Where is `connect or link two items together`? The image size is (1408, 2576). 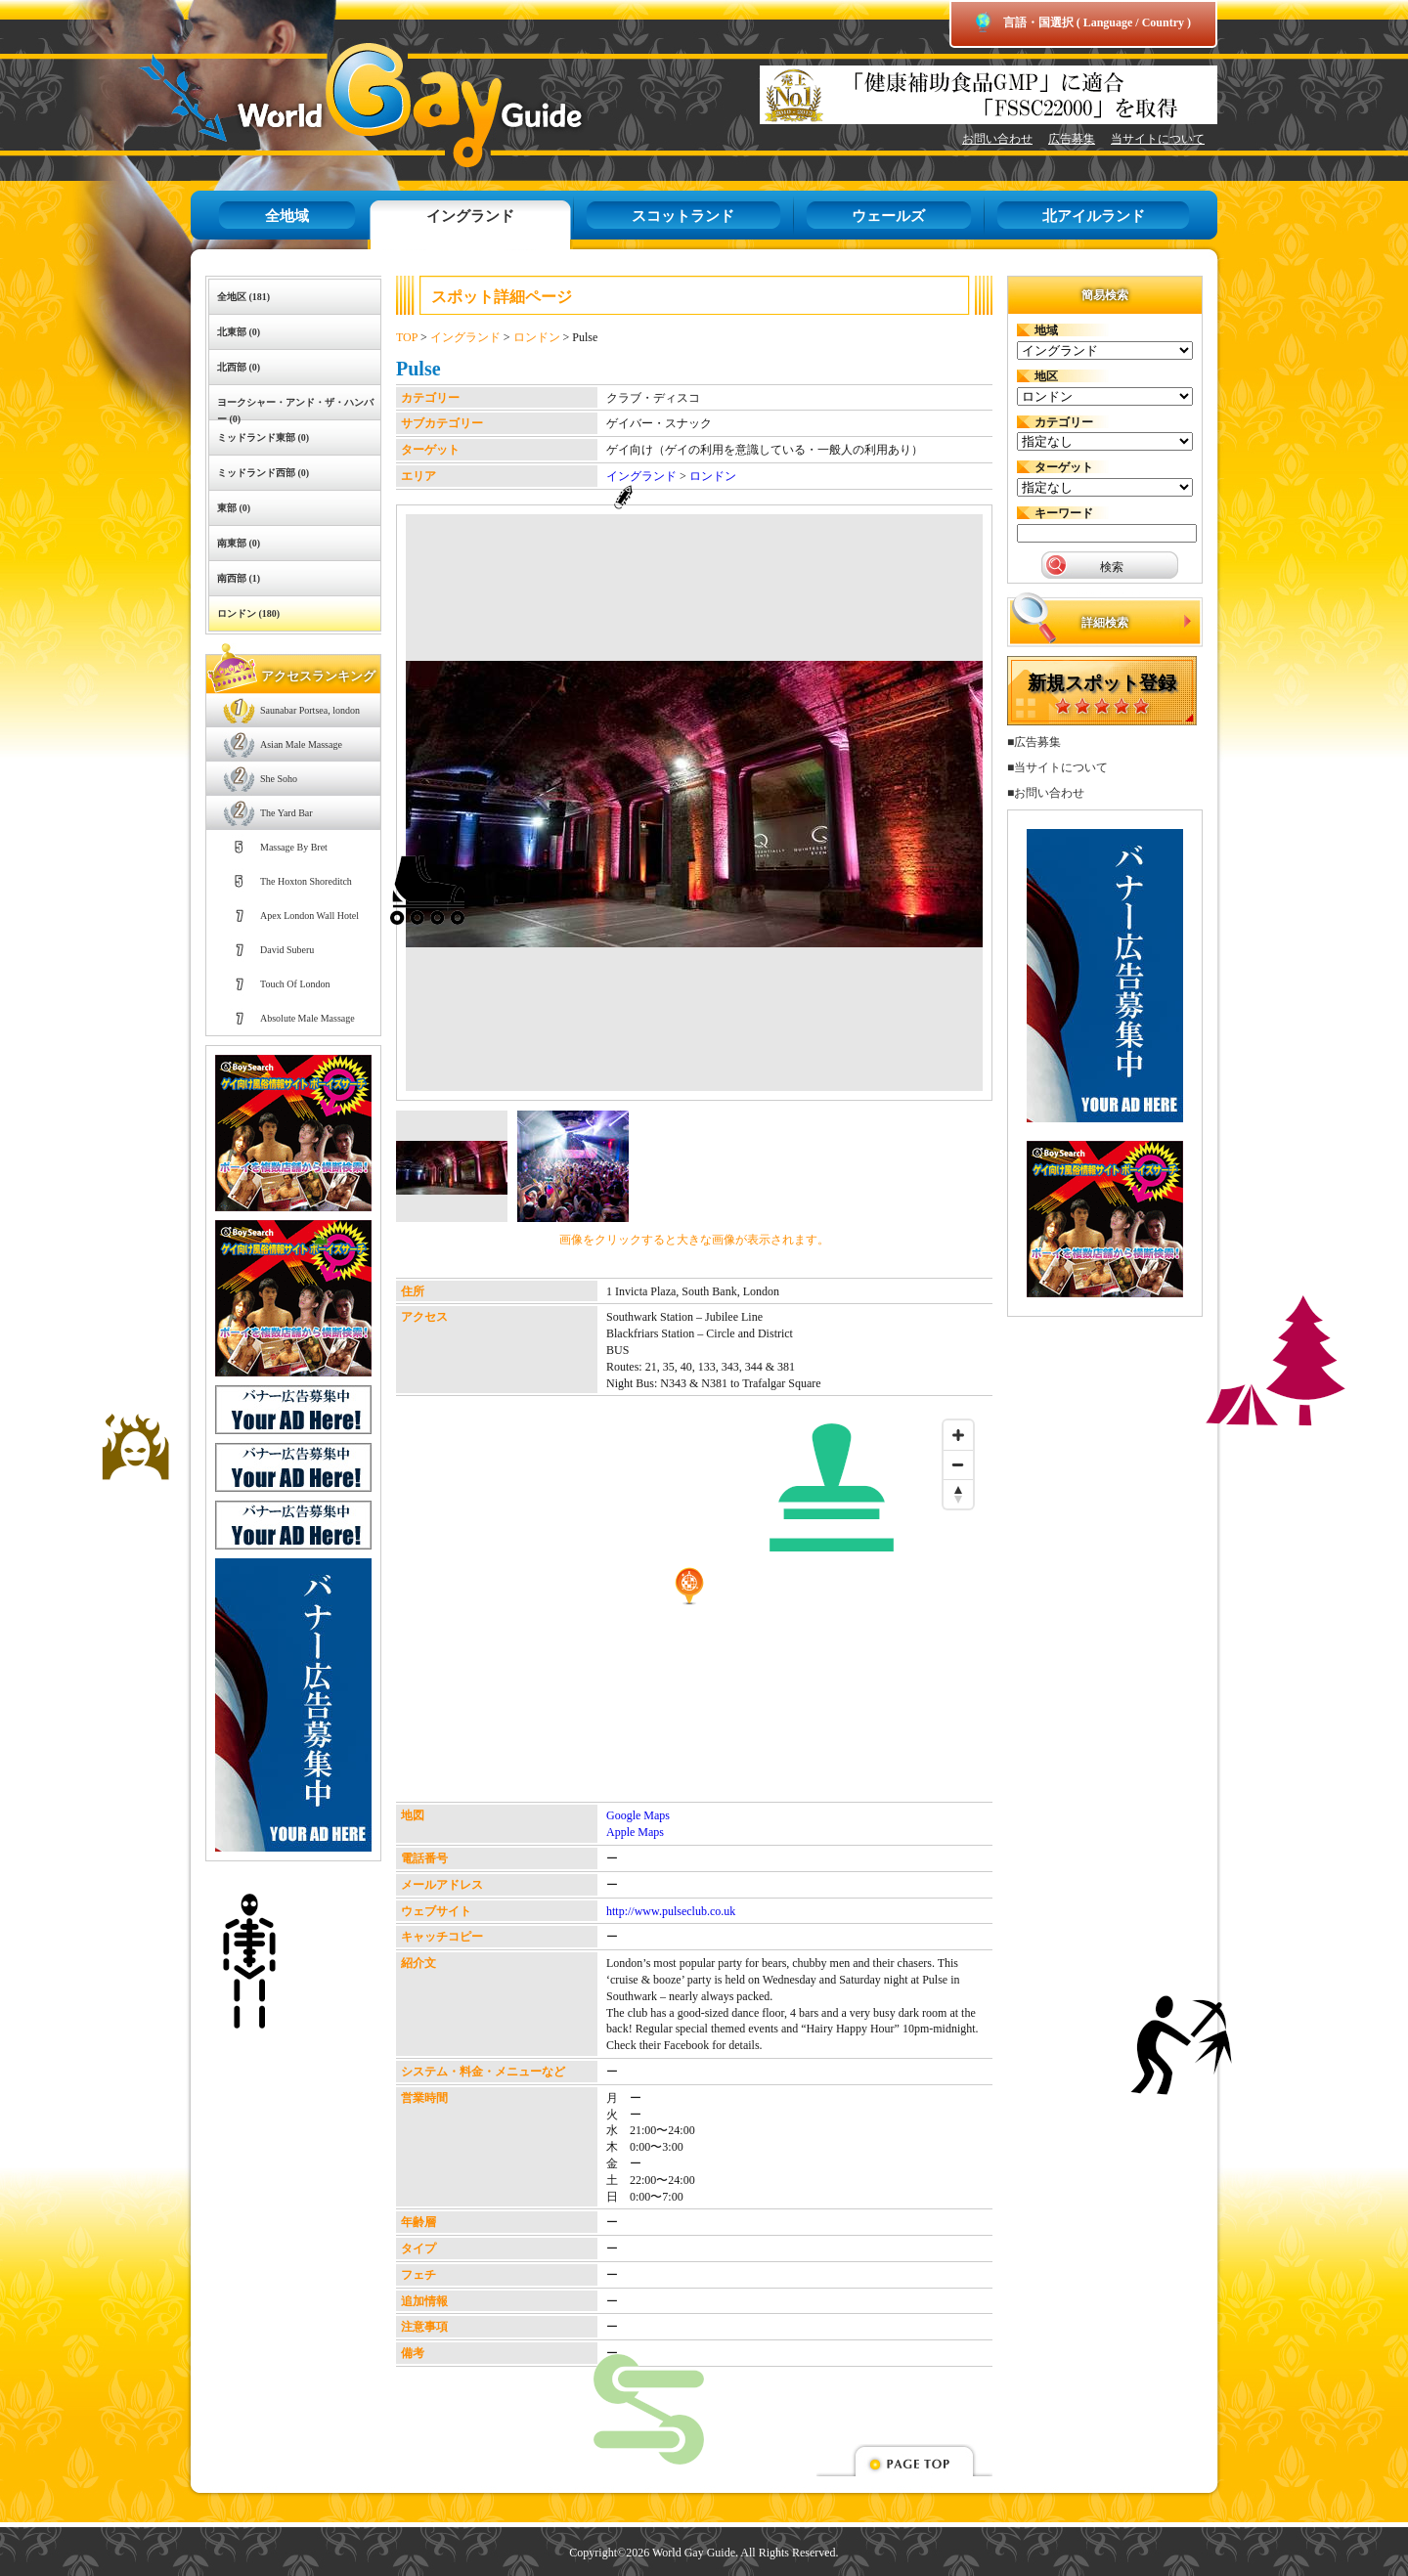 connect or link two items together is located at coordinates (648, 2409).